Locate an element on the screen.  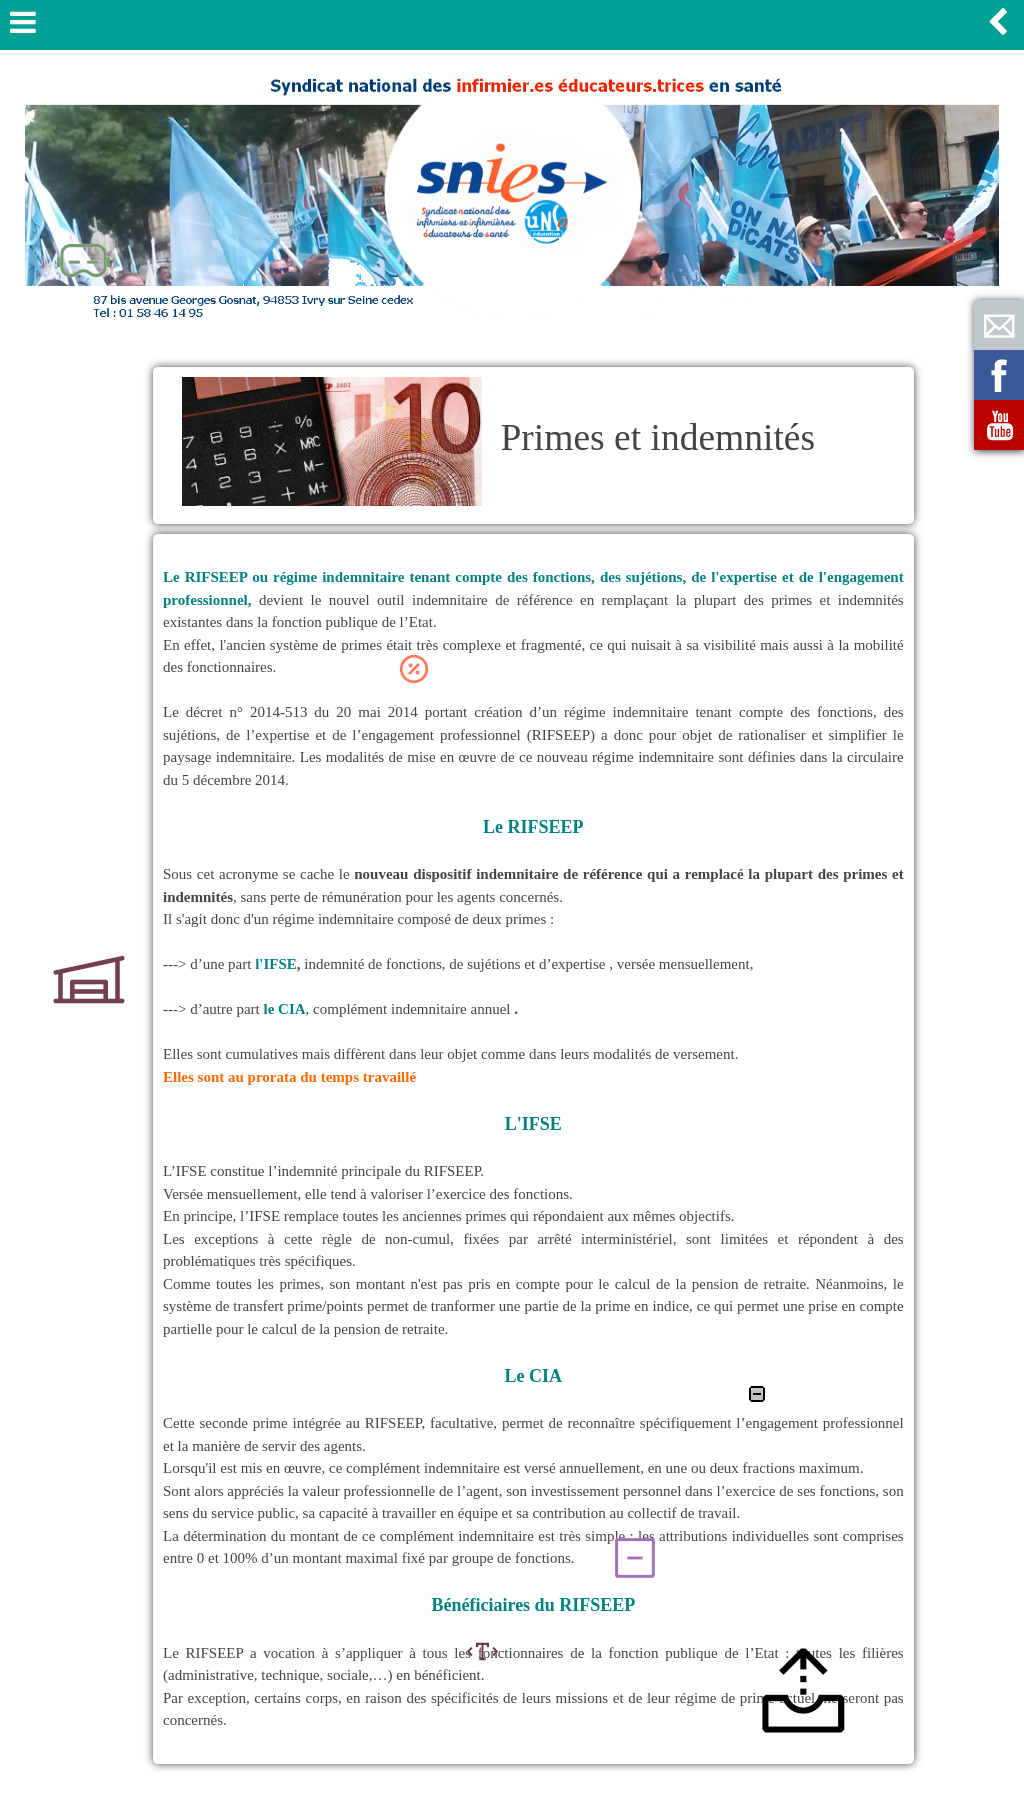
remove item from diff comparison is located at coordinates (636, 1559).